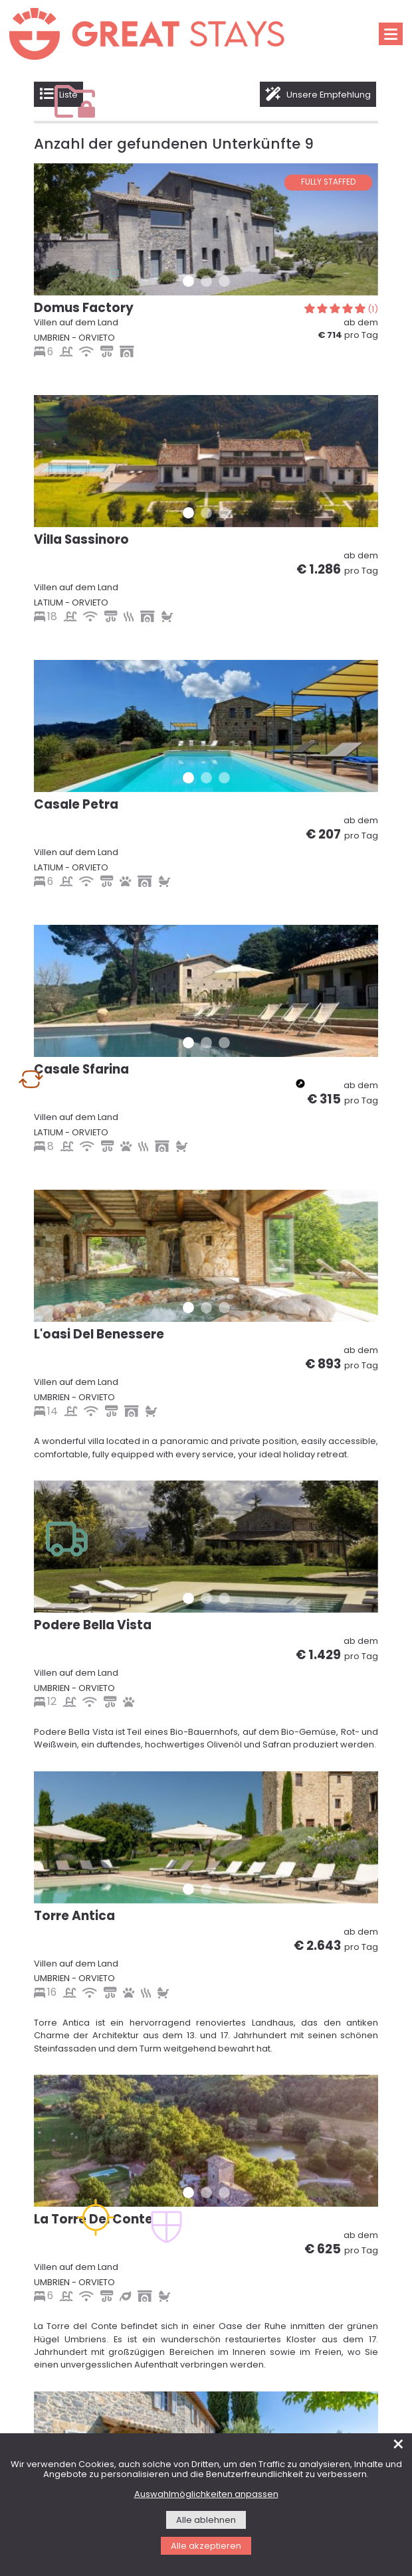  Describe the element at coordinates (300, 1084) in the screenshot. I see `open link in new tab or window` at that location.